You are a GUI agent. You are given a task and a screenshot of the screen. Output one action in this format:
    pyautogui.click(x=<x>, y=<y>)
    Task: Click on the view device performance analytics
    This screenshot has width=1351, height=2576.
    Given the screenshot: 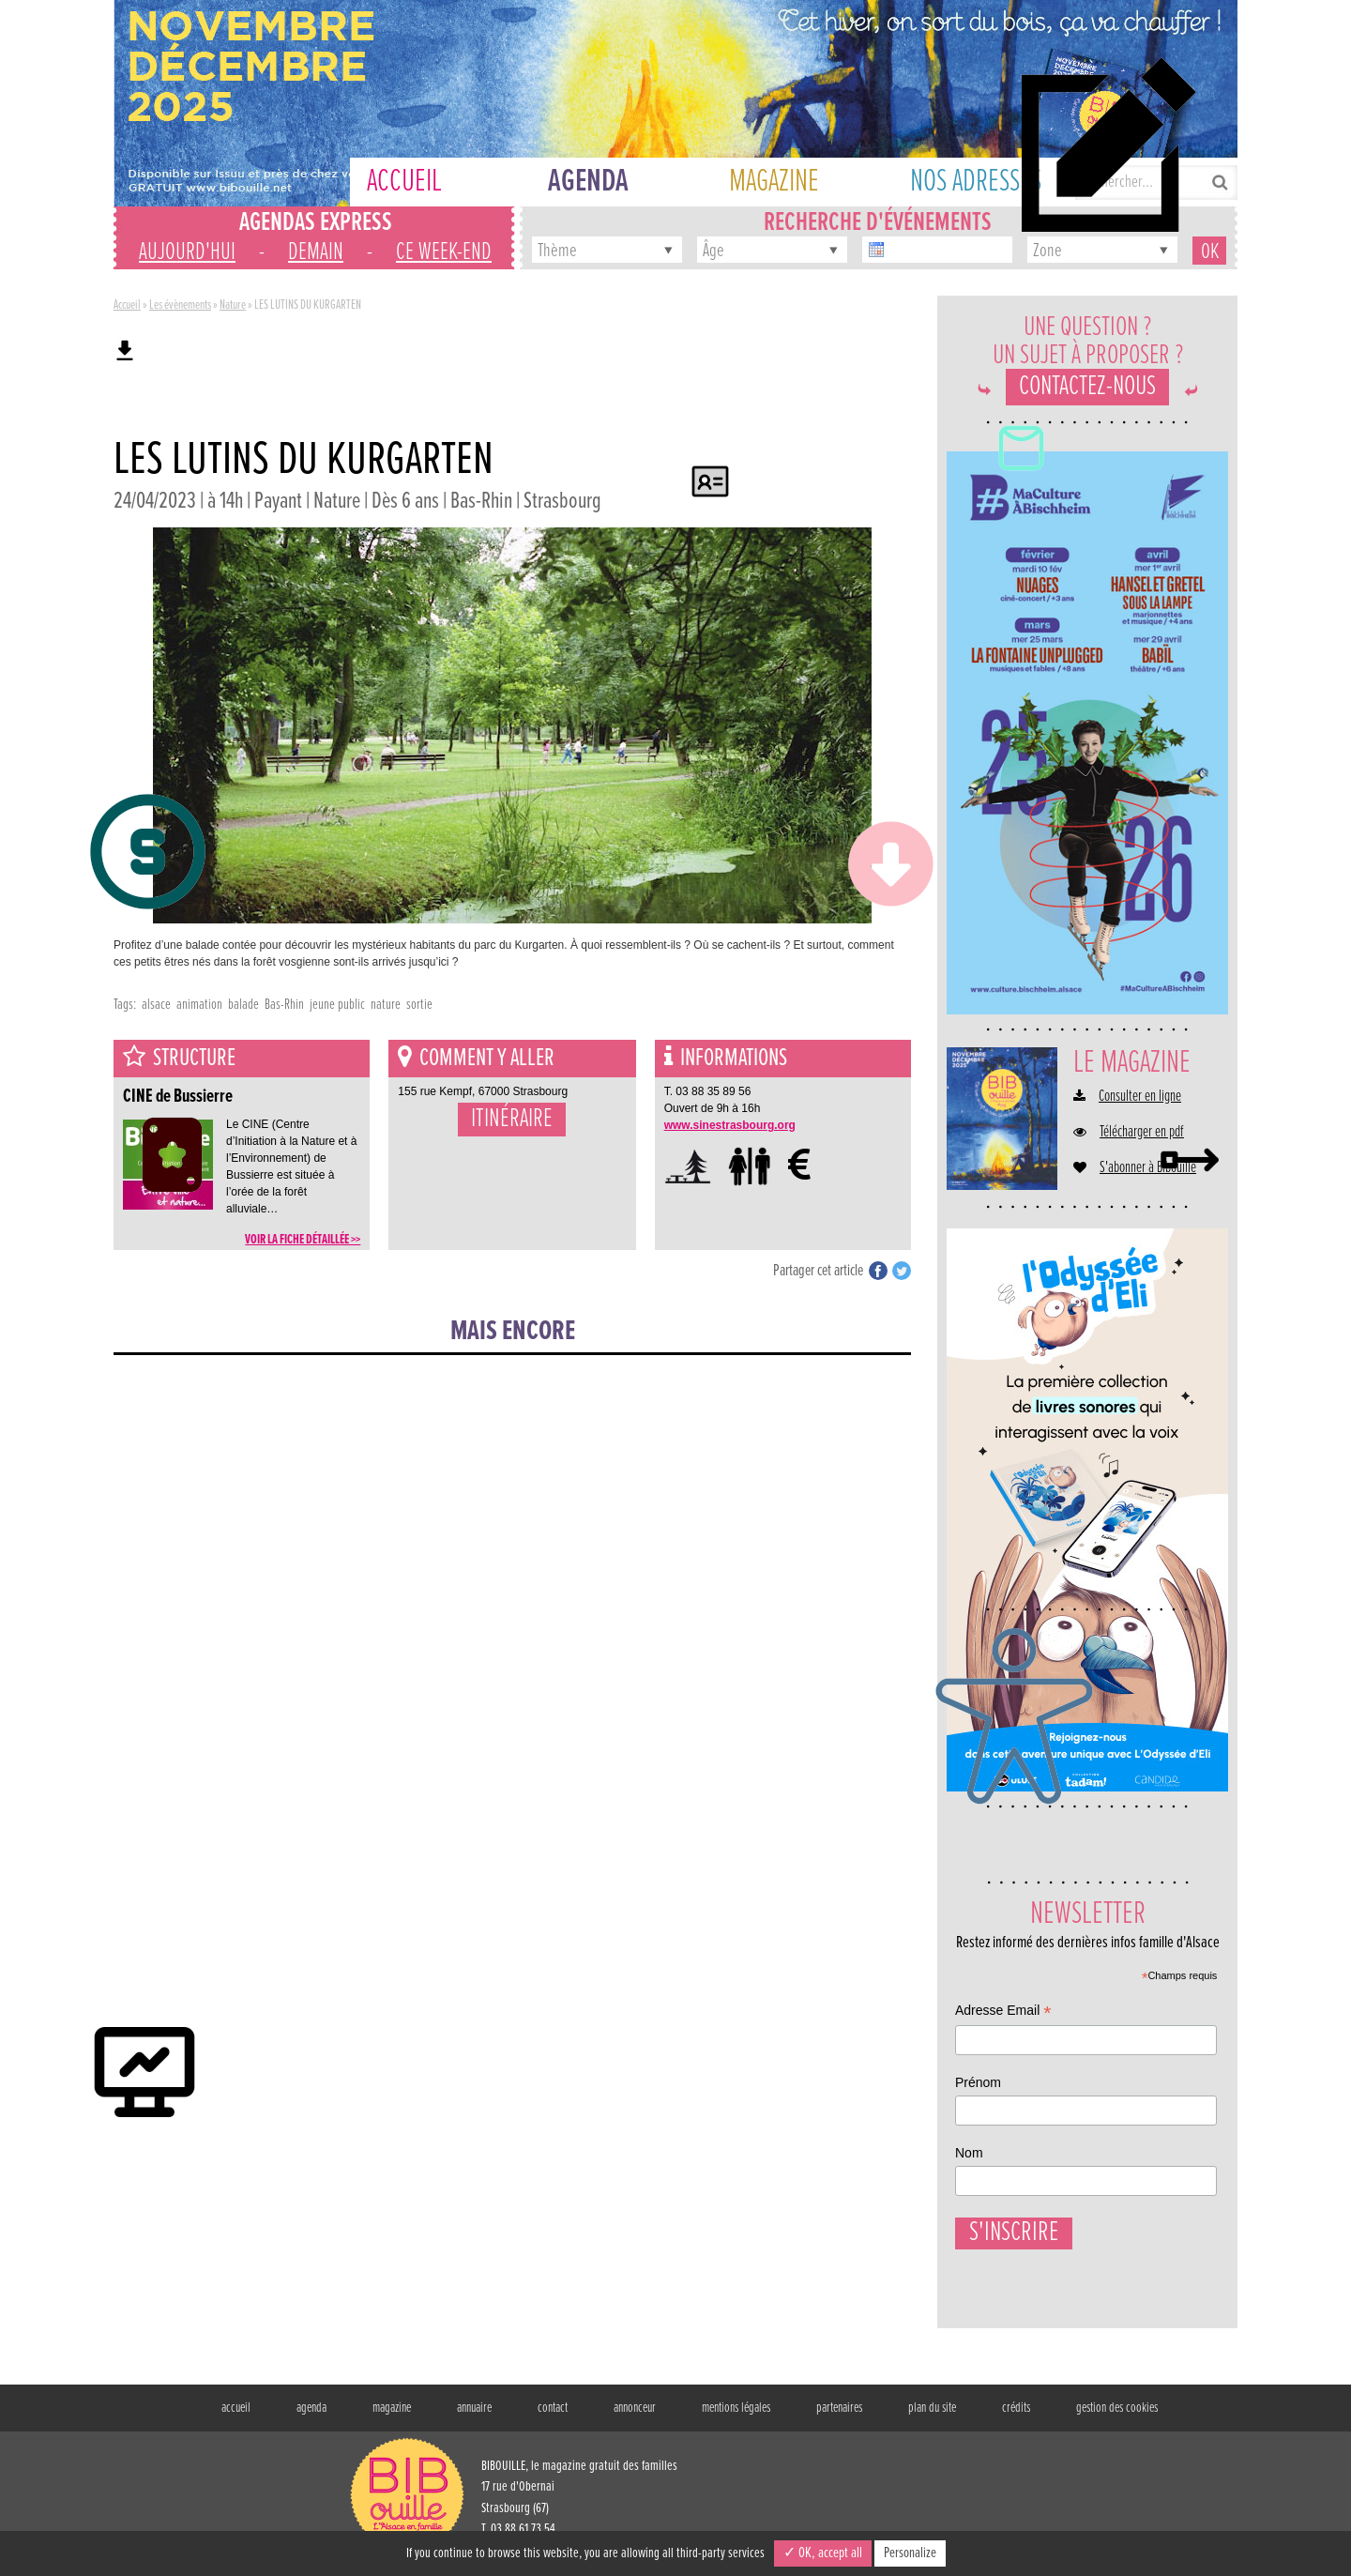 What is the action you would take?
    pyautogui.click(x=144, y=2072)
    